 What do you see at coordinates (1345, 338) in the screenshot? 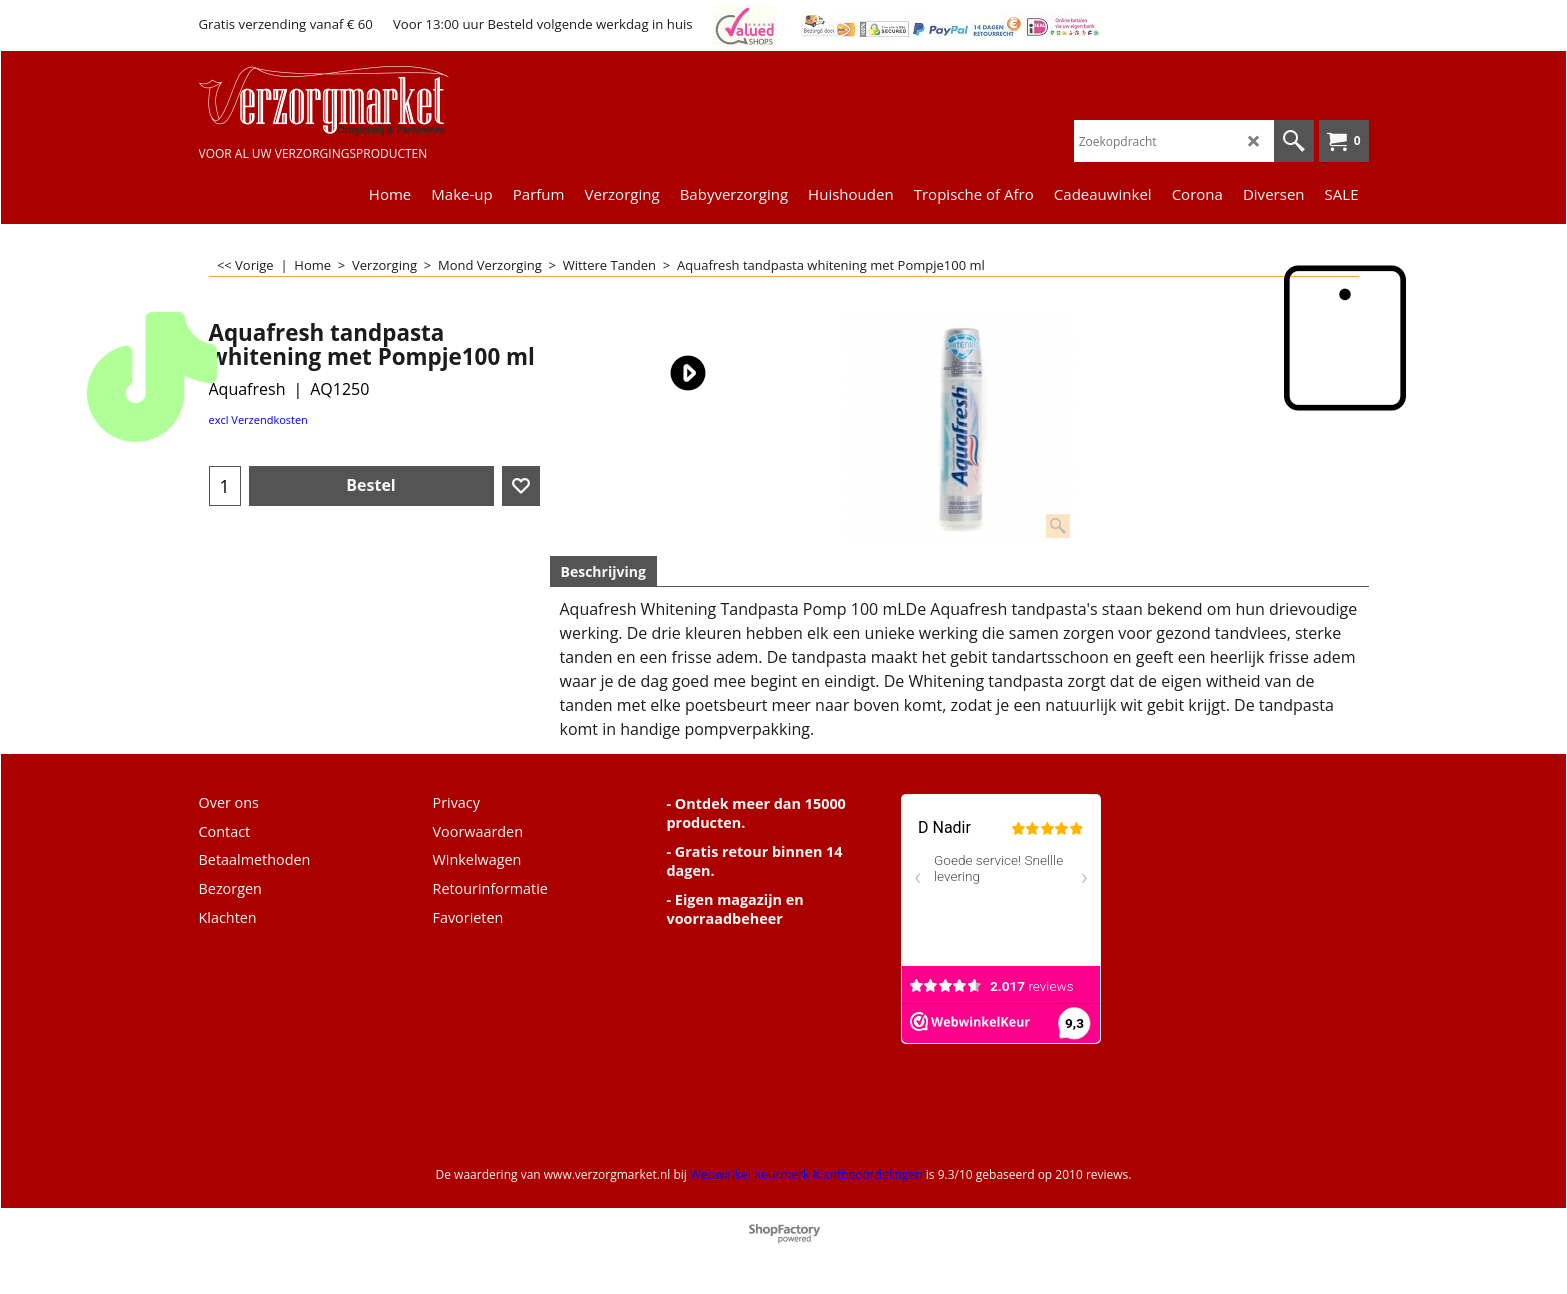
I see `access tablet camera settings` at bounding box center [1345, 338].